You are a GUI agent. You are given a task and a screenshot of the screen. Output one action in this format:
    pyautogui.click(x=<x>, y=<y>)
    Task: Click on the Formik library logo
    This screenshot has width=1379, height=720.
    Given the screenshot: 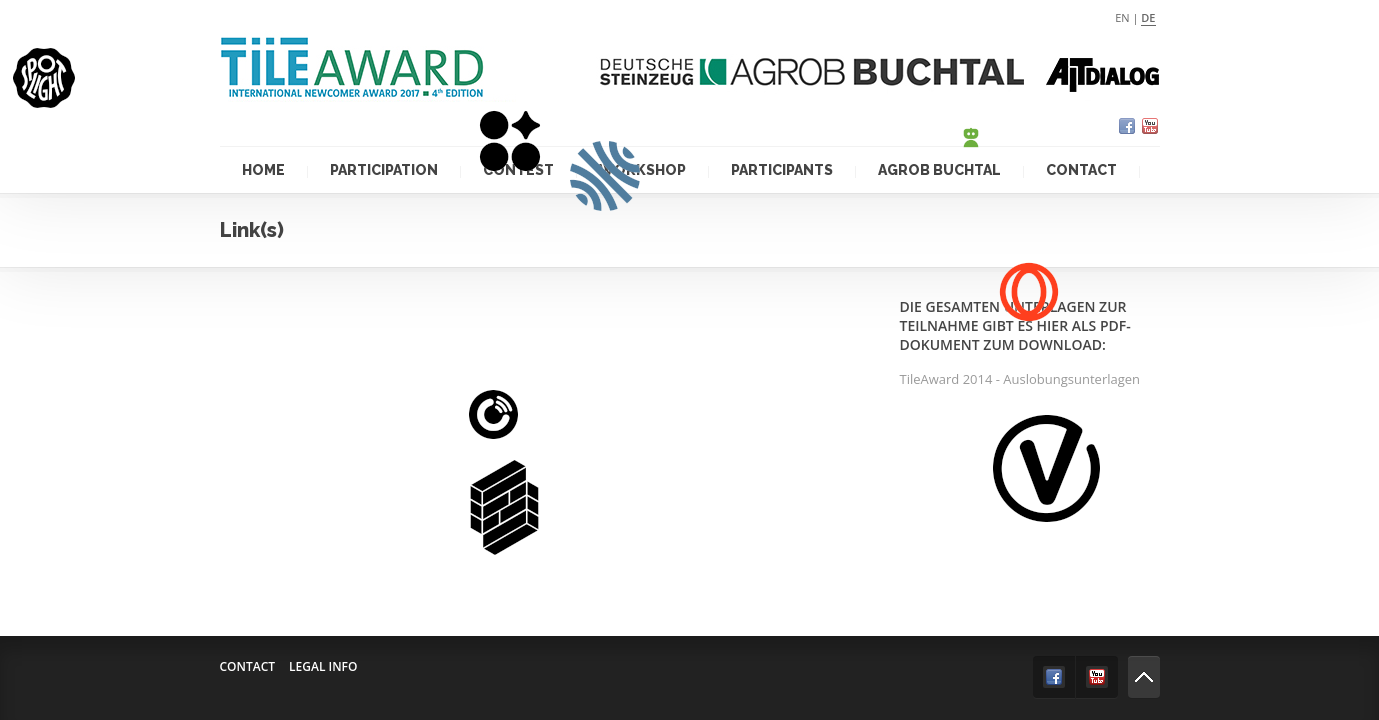 What is the action you would take?
    pyautogui.click(x=504, y=507)
    